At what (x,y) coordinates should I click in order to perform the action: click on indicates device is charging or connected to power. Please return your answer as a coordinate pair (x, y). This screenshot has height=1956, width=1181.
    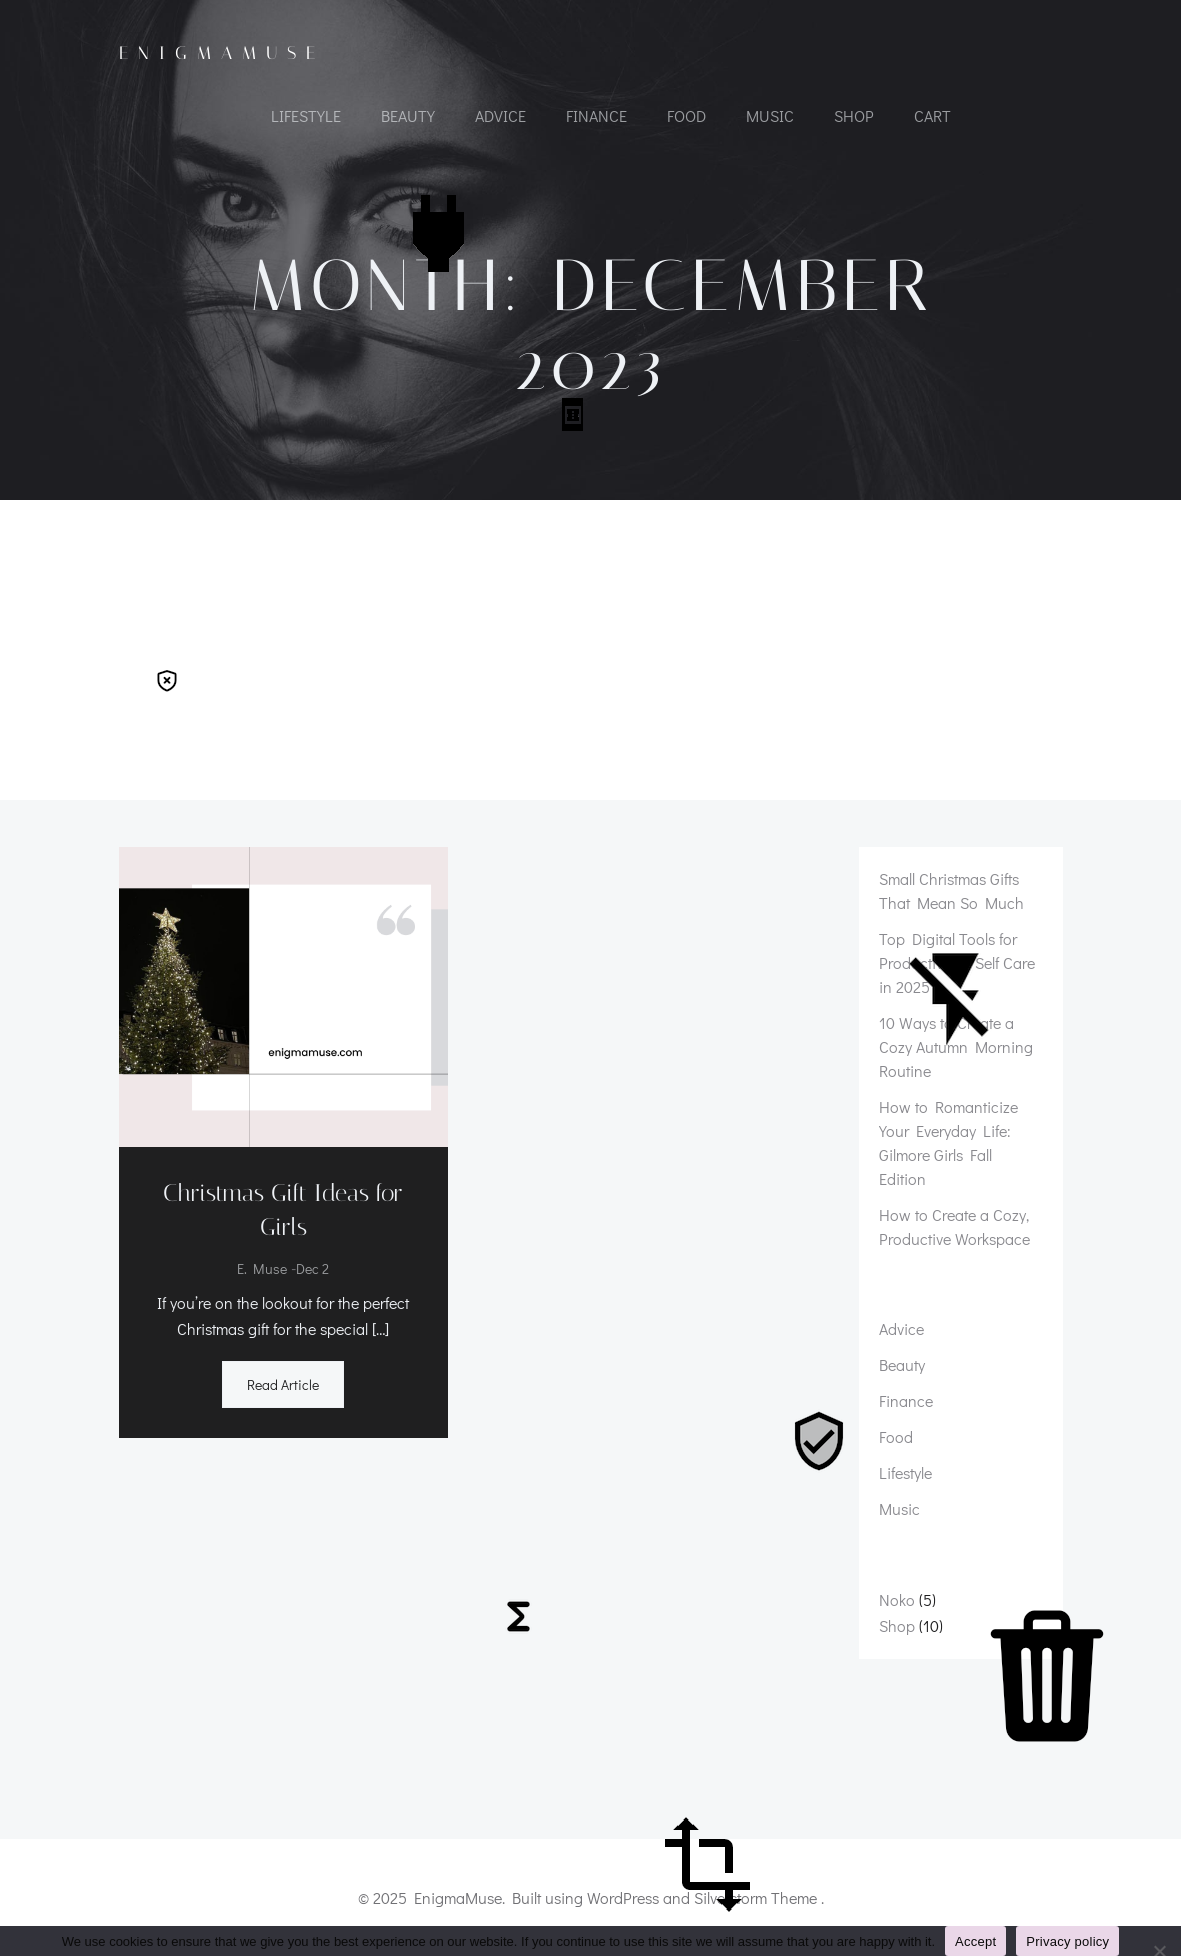
    Looking at the image, I should click on (438, 233).